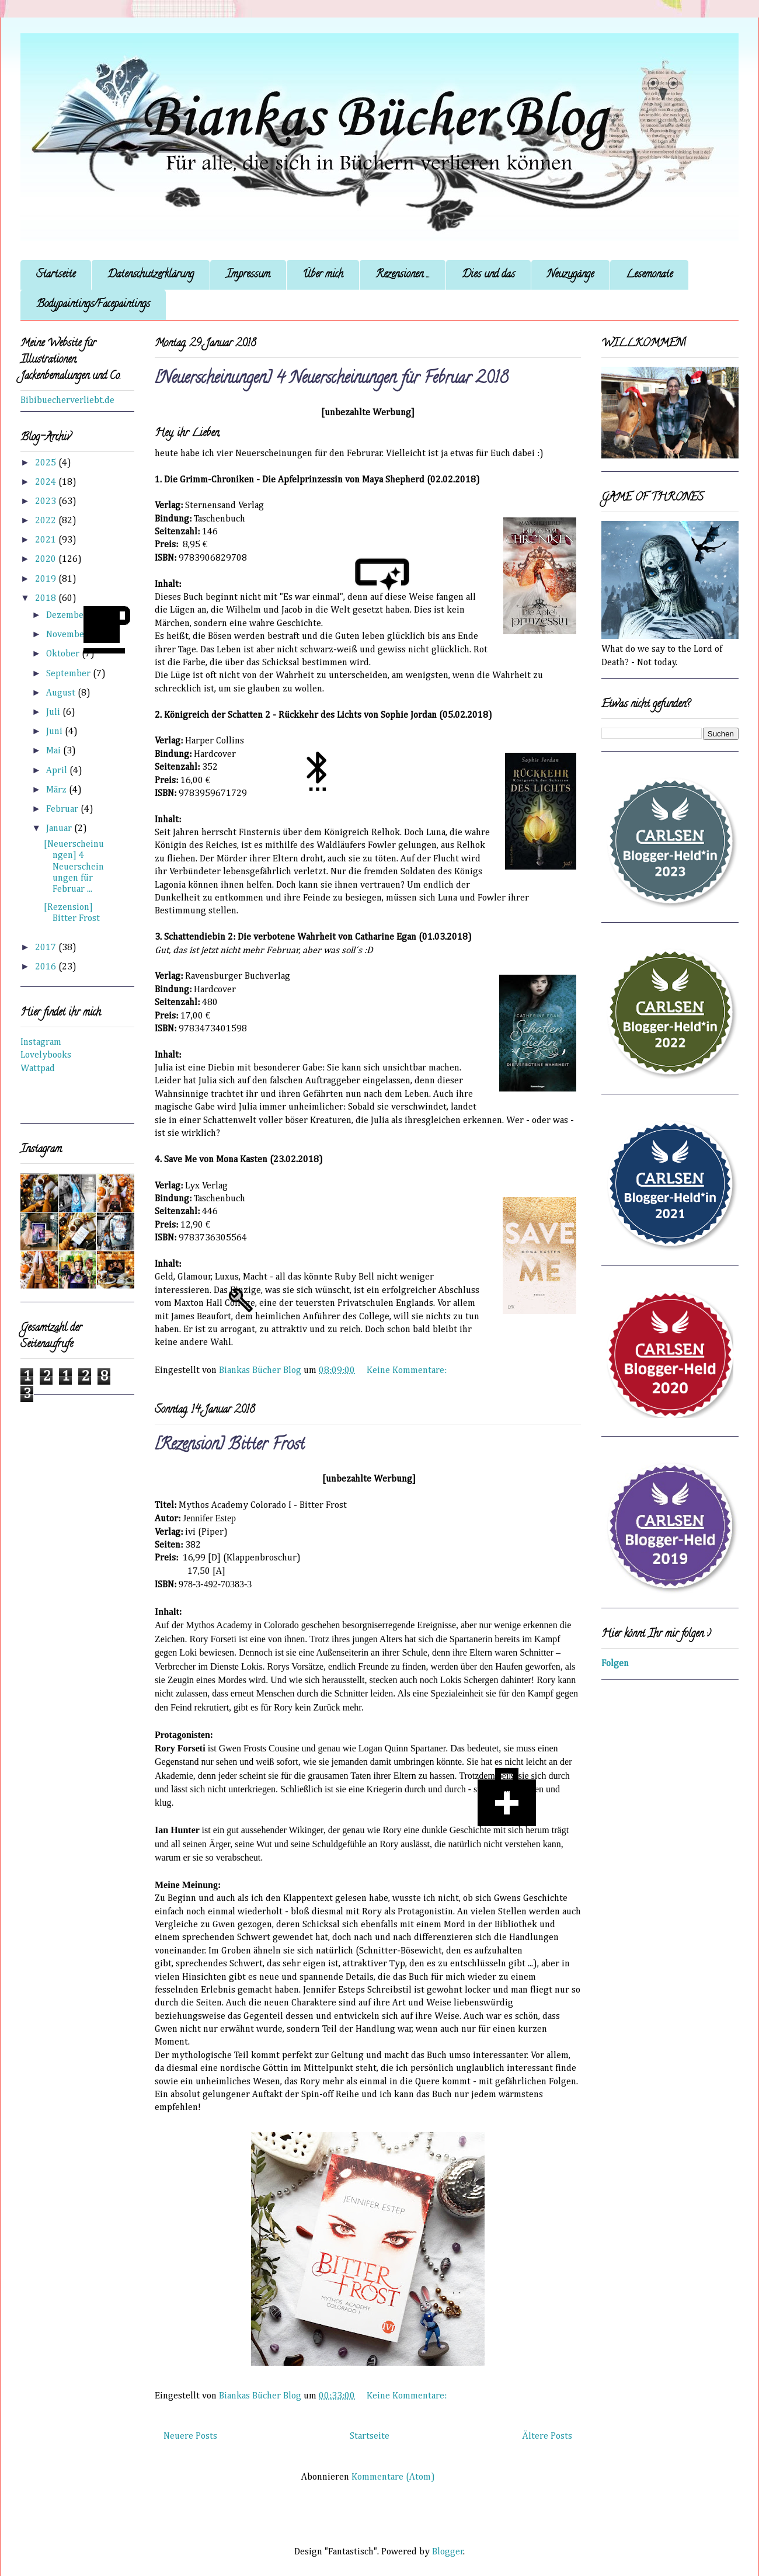  What do you see at coordinates (241, 1300) in the screenshot?
I see `access settings or configuration options` at bounding box center [241, 1300].